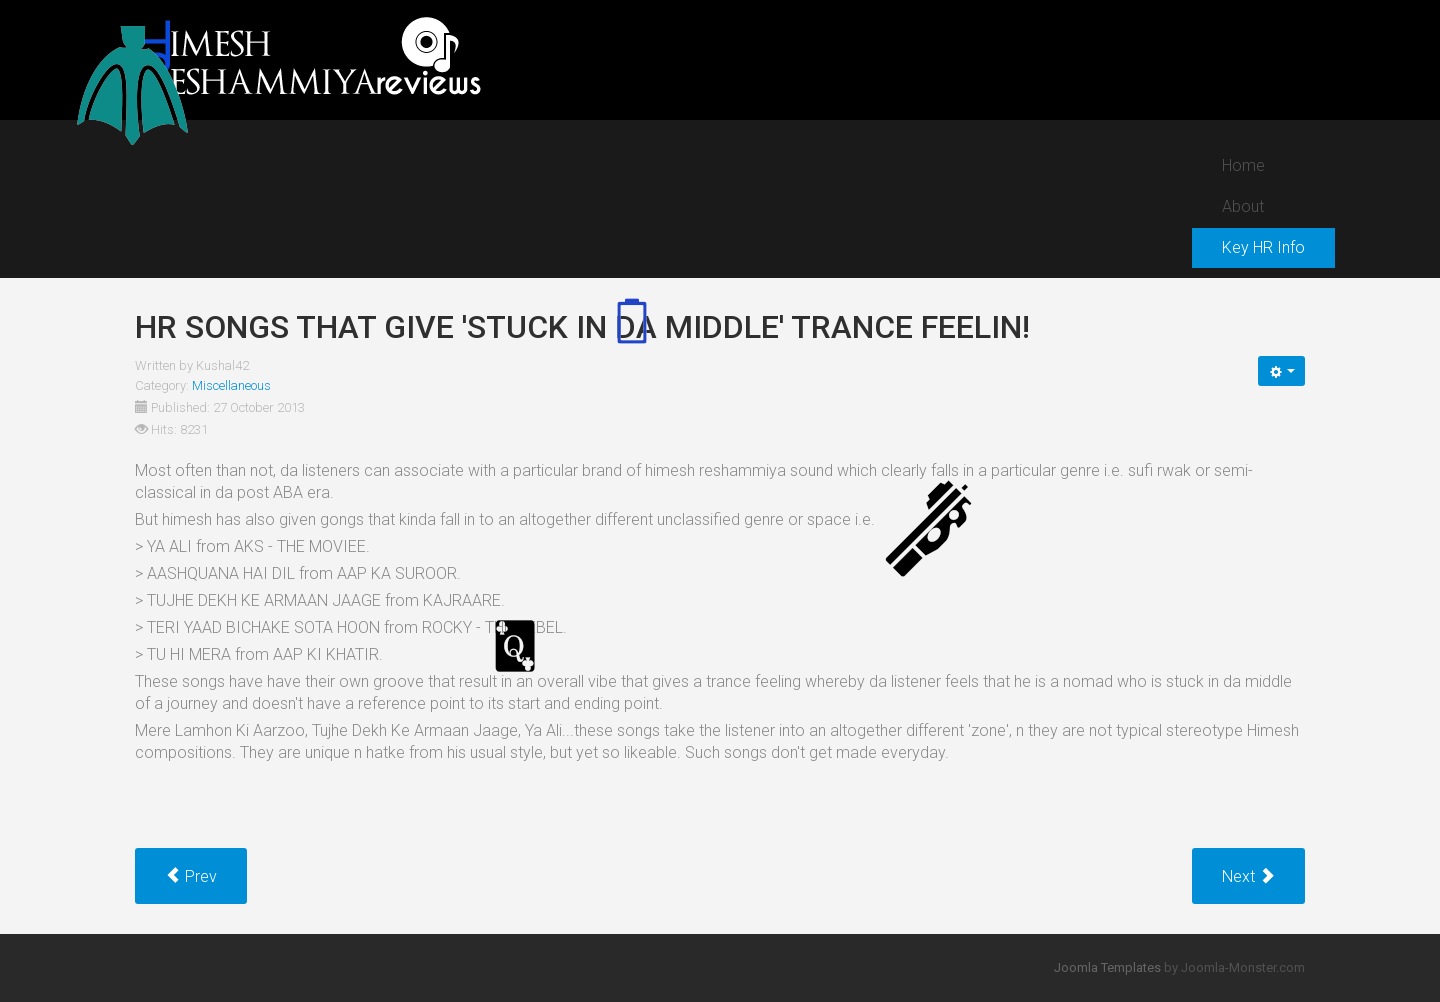 This screenshot has height=1002, width=1440. What do you see at coordinates (632, 321) in the screenshot?
I see `indicates empty battery status` at bounding box center [632, 321].